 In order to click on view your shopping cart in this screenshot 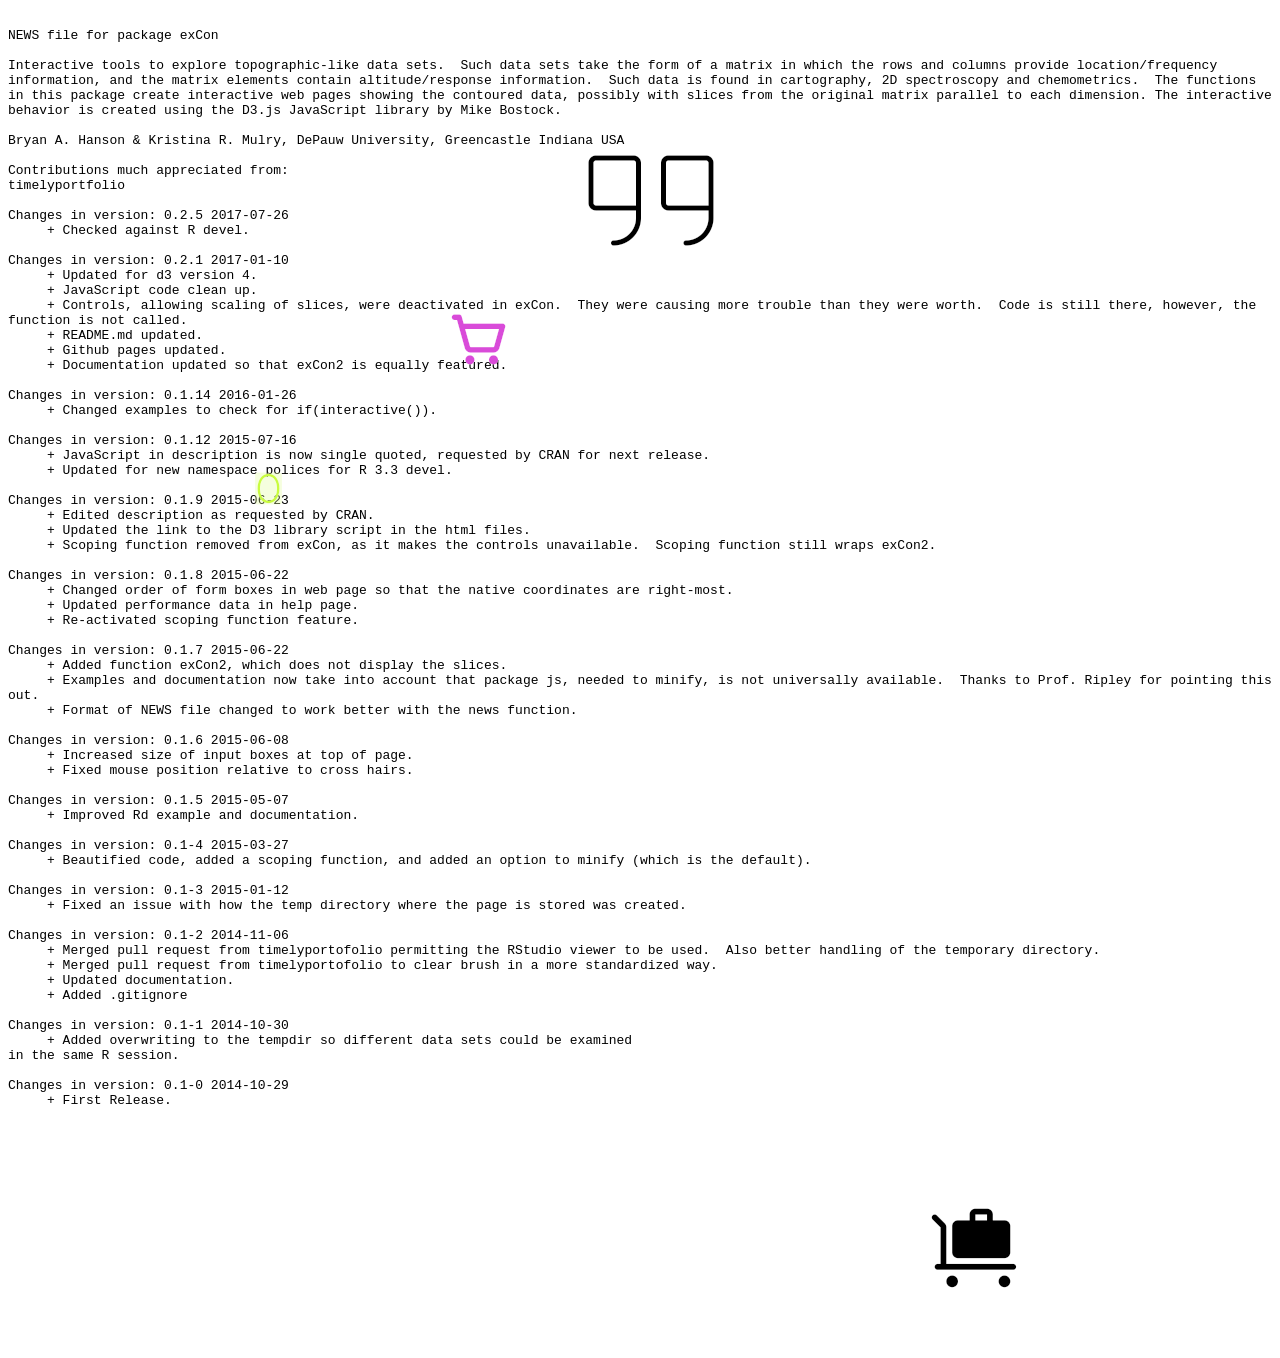, I will do `click(479, 339)`.